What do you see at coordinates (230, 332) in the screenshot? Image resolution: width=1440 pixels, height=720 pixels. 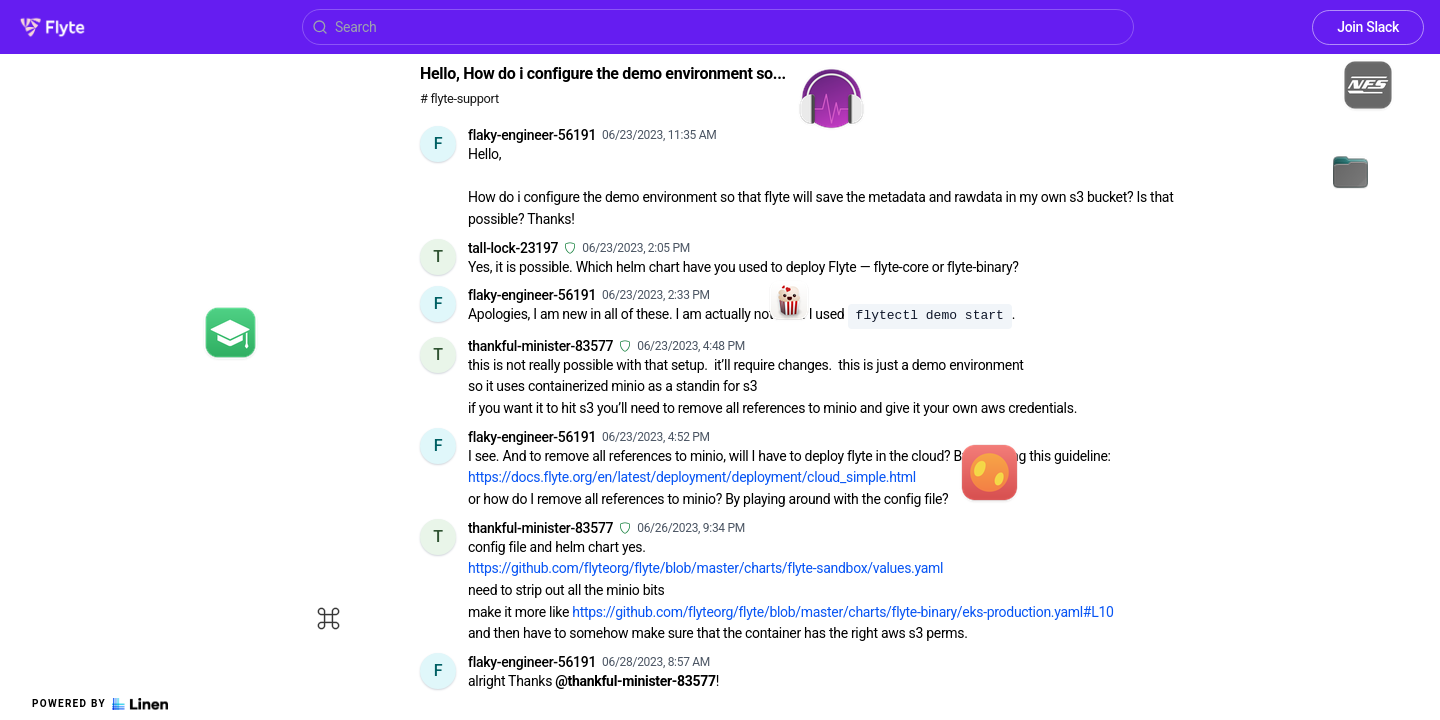 I see `open education or learning apps` at bounding box center [230, 332].